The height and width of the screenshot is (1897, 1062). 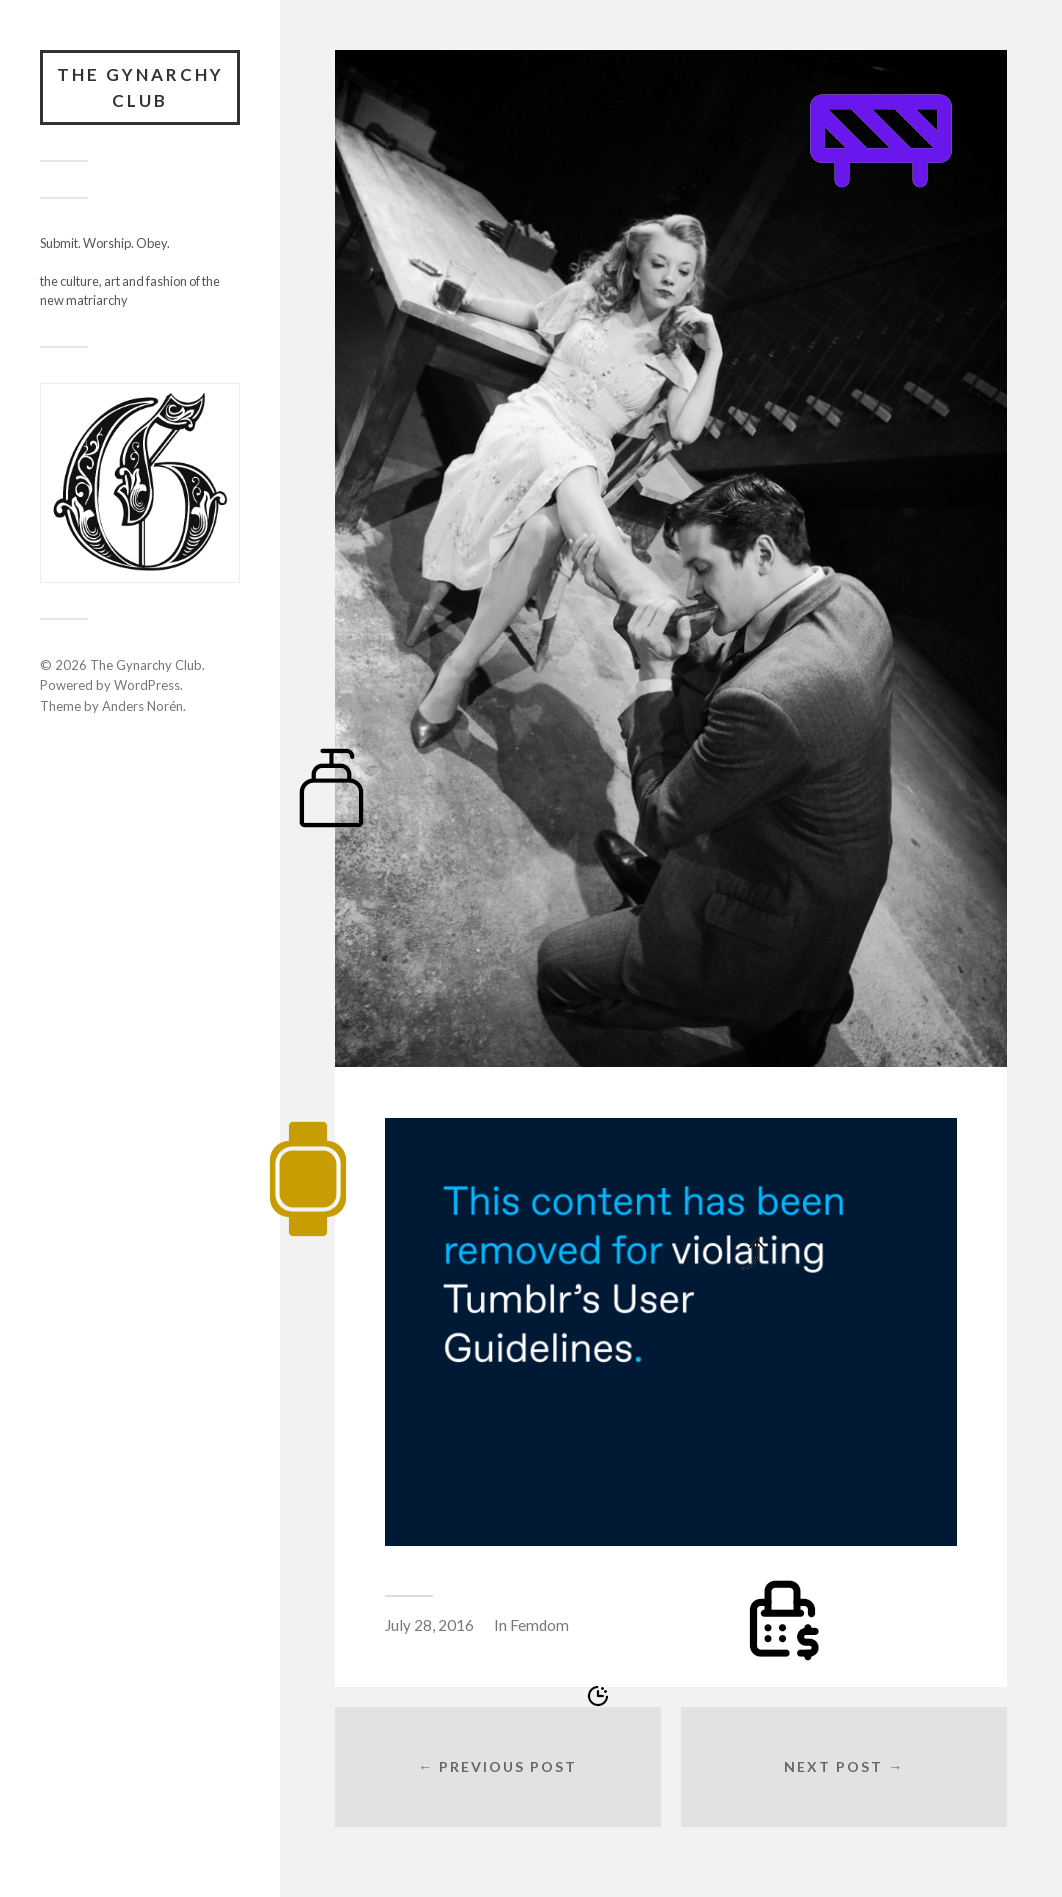 What do you see at coordinates (753, 1254) in the screenshot?
I see `go back and up in navigation` at bounding box center [753, 1254].